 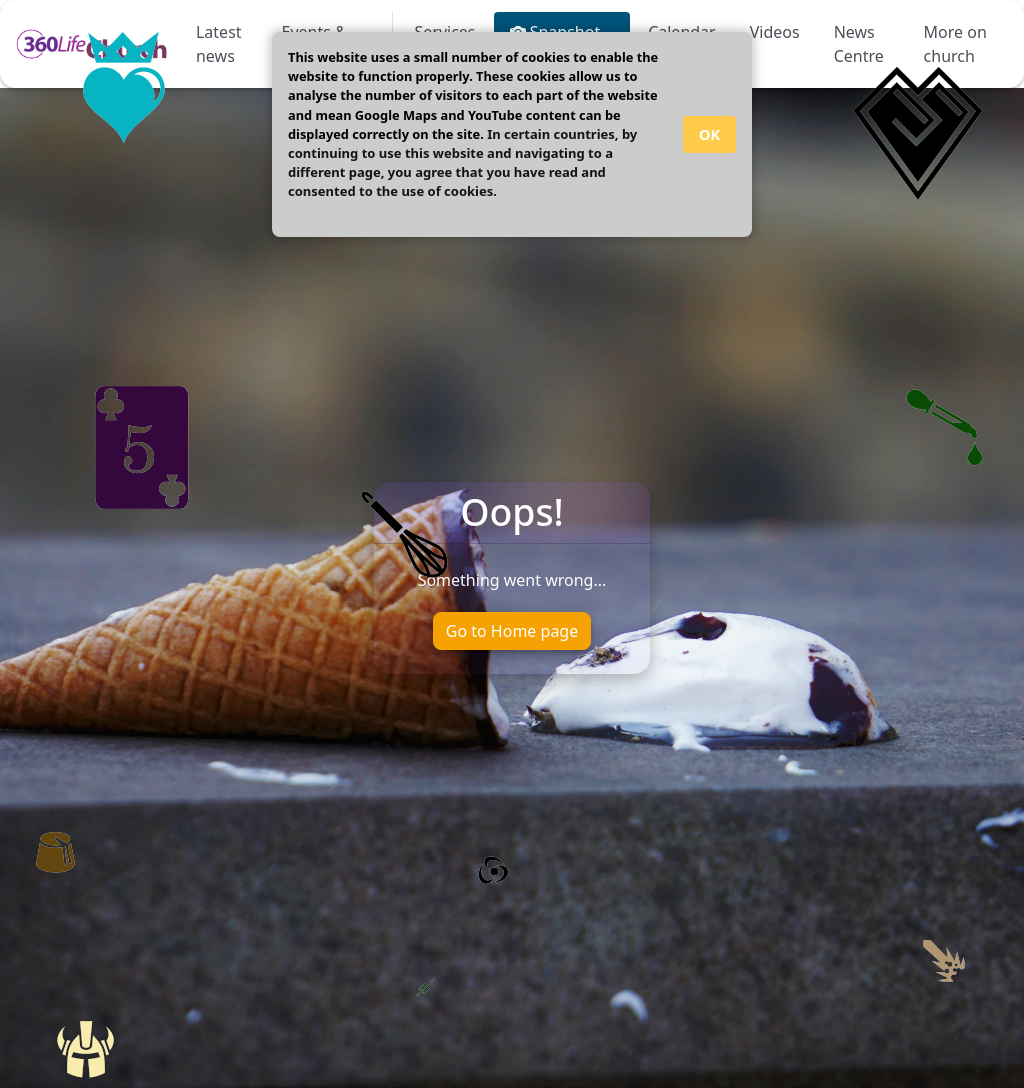 I want to click on select fez hat accessory for avatar, so click(x=55, y=852).